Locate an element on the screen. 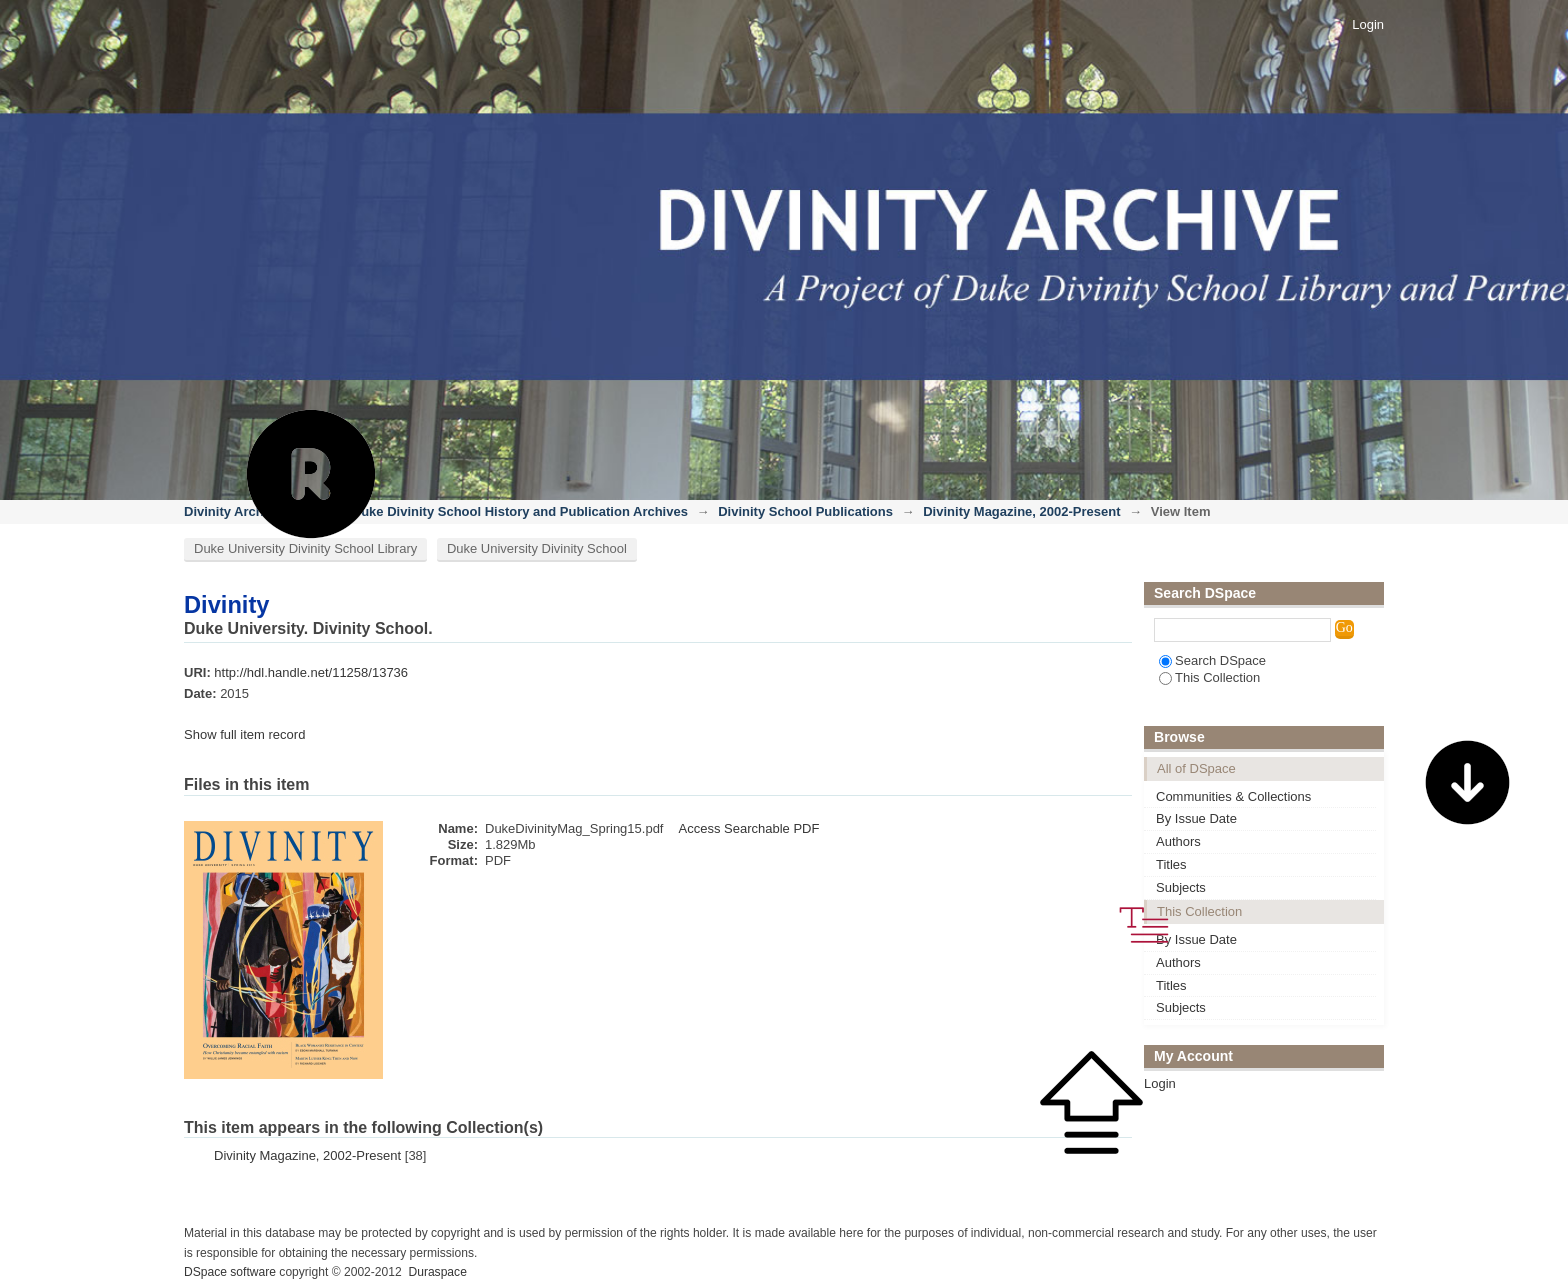  read new york times article is located at coordinates (1143, 925).